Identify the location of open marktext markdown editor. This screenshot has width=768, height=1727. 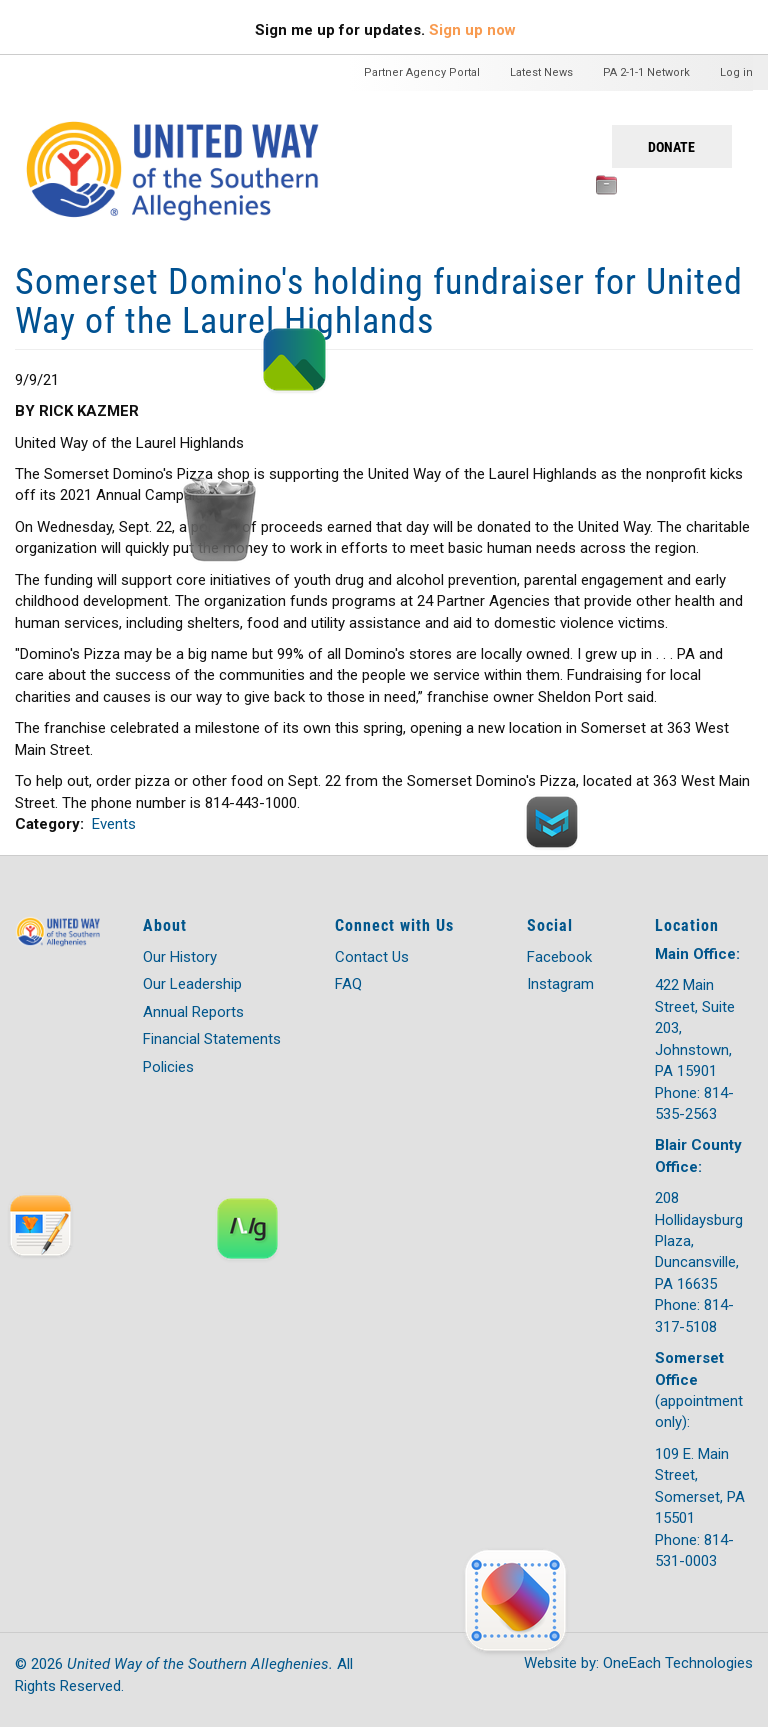
(552, 822).